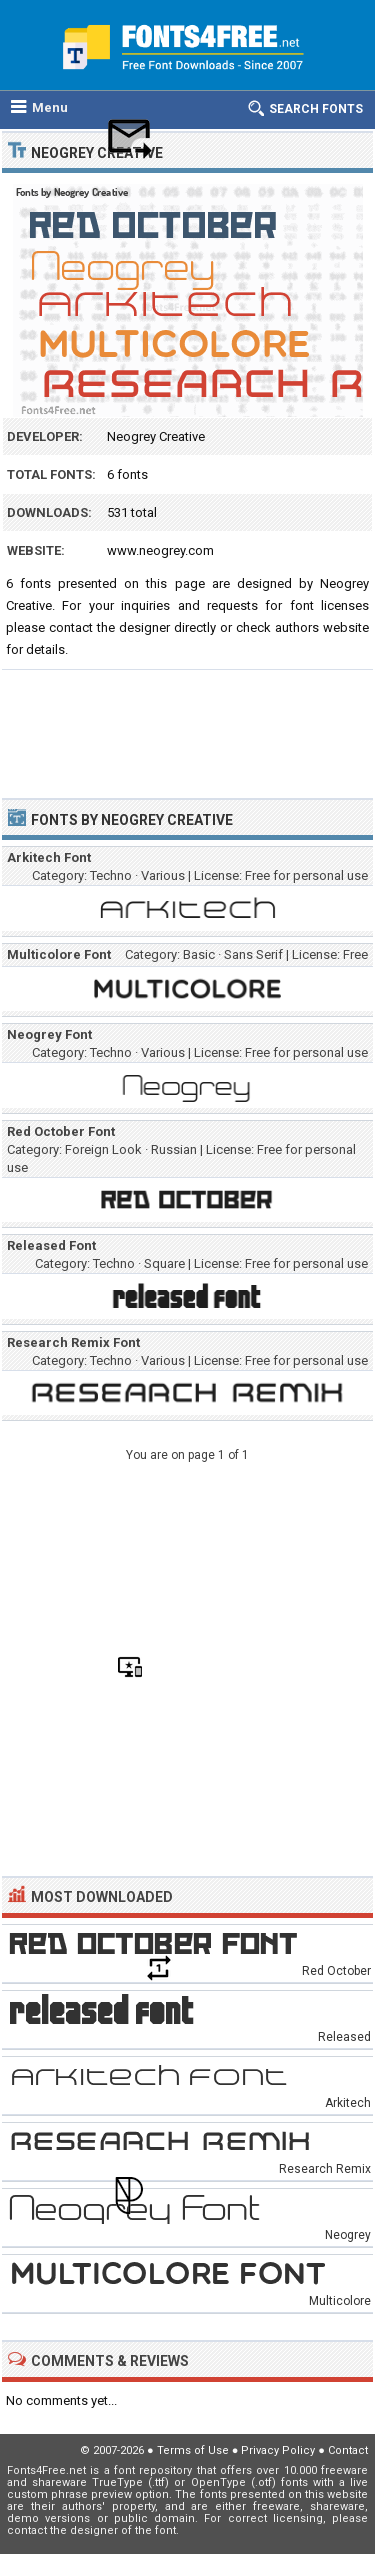  Describe the element at coordinates (129, 136) in the screenshot. I see `forward an email to another recipient` at that location.